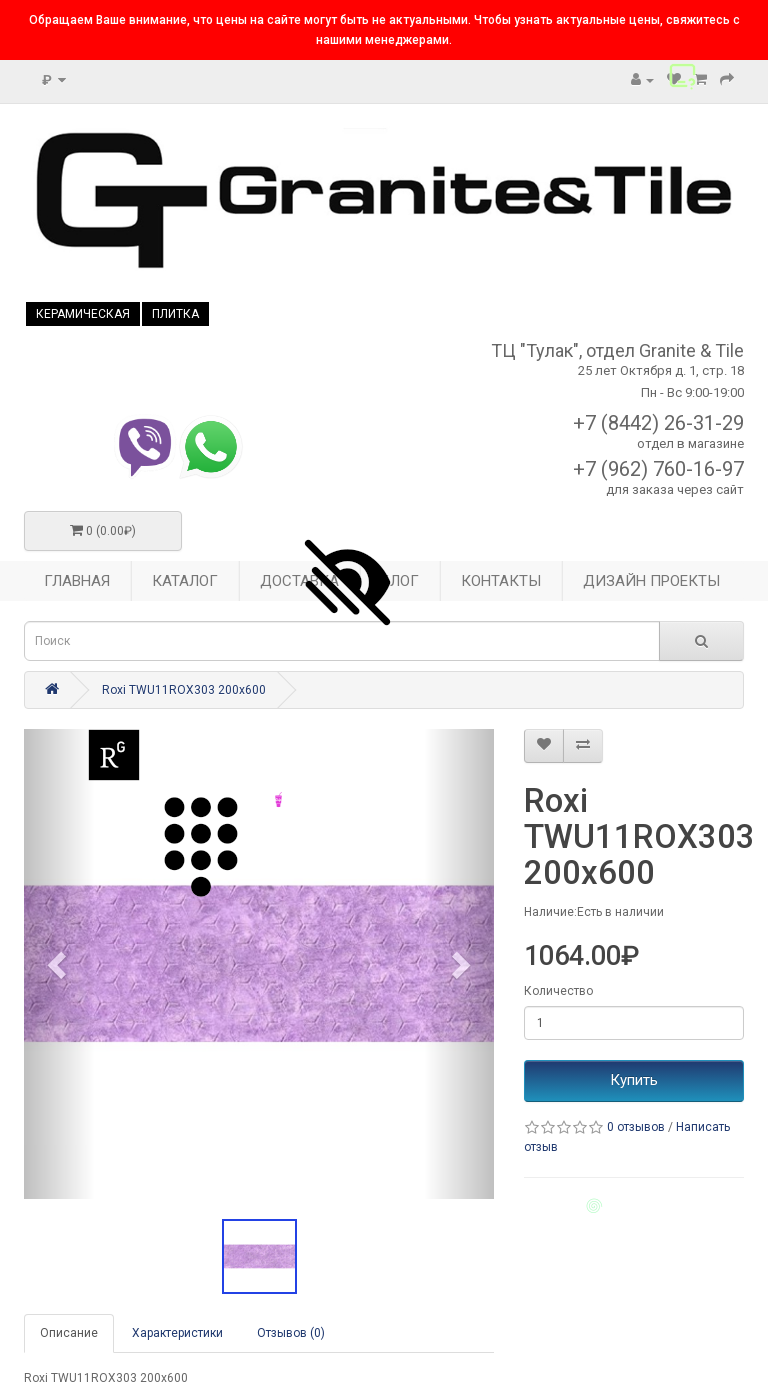  Describe the element at coordinates (201, 847) in the screenshot. I see `open the phone dialer` at that location.